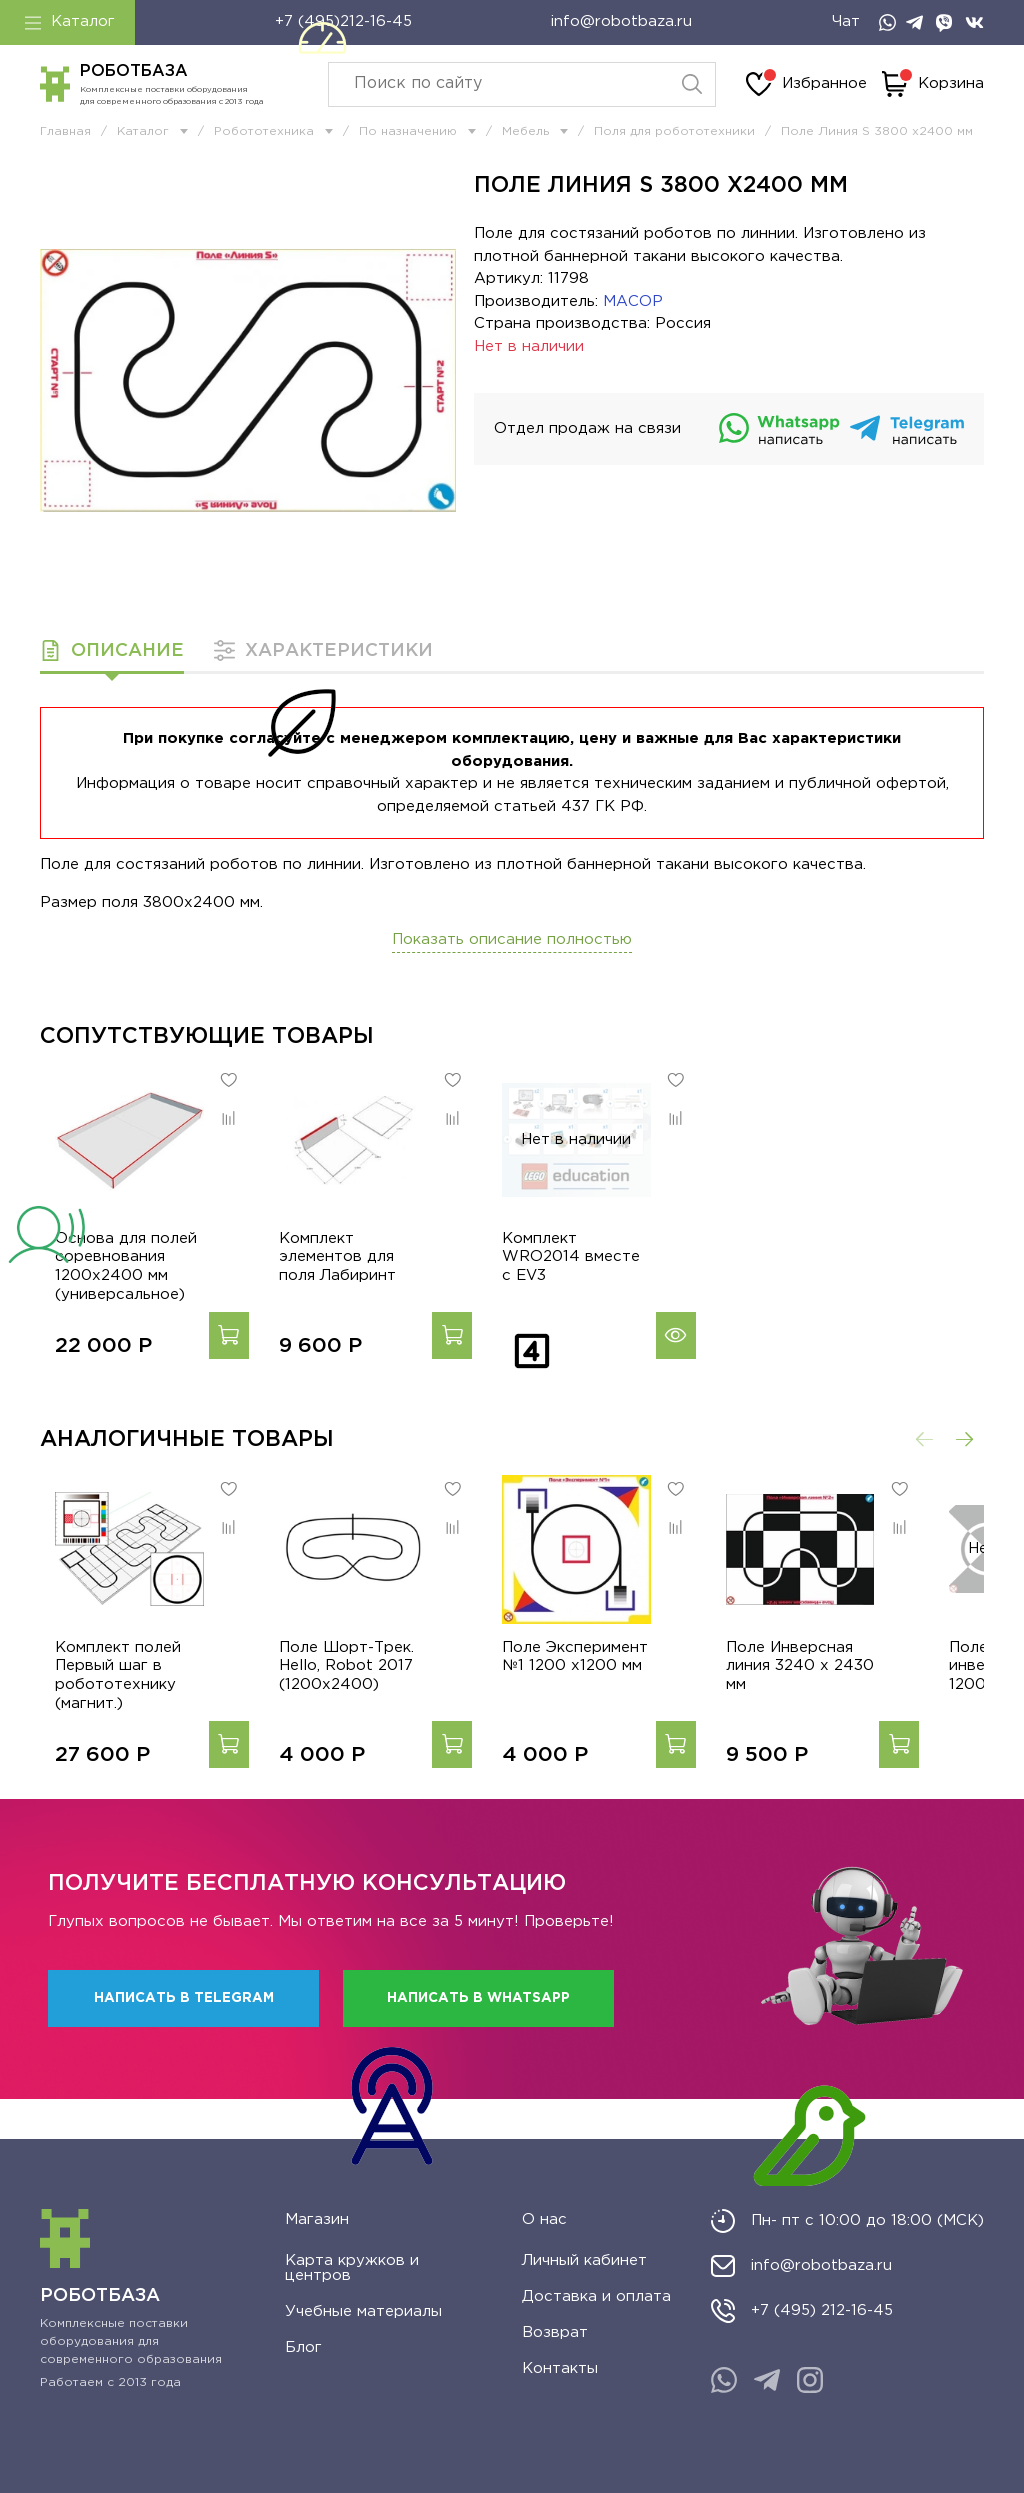 This screenshot has width=1024, height=2493. Describe the element at coordinates (45, 1234) in the screenshot. I see `user is currently speaking or broadcasting audio` at that location.